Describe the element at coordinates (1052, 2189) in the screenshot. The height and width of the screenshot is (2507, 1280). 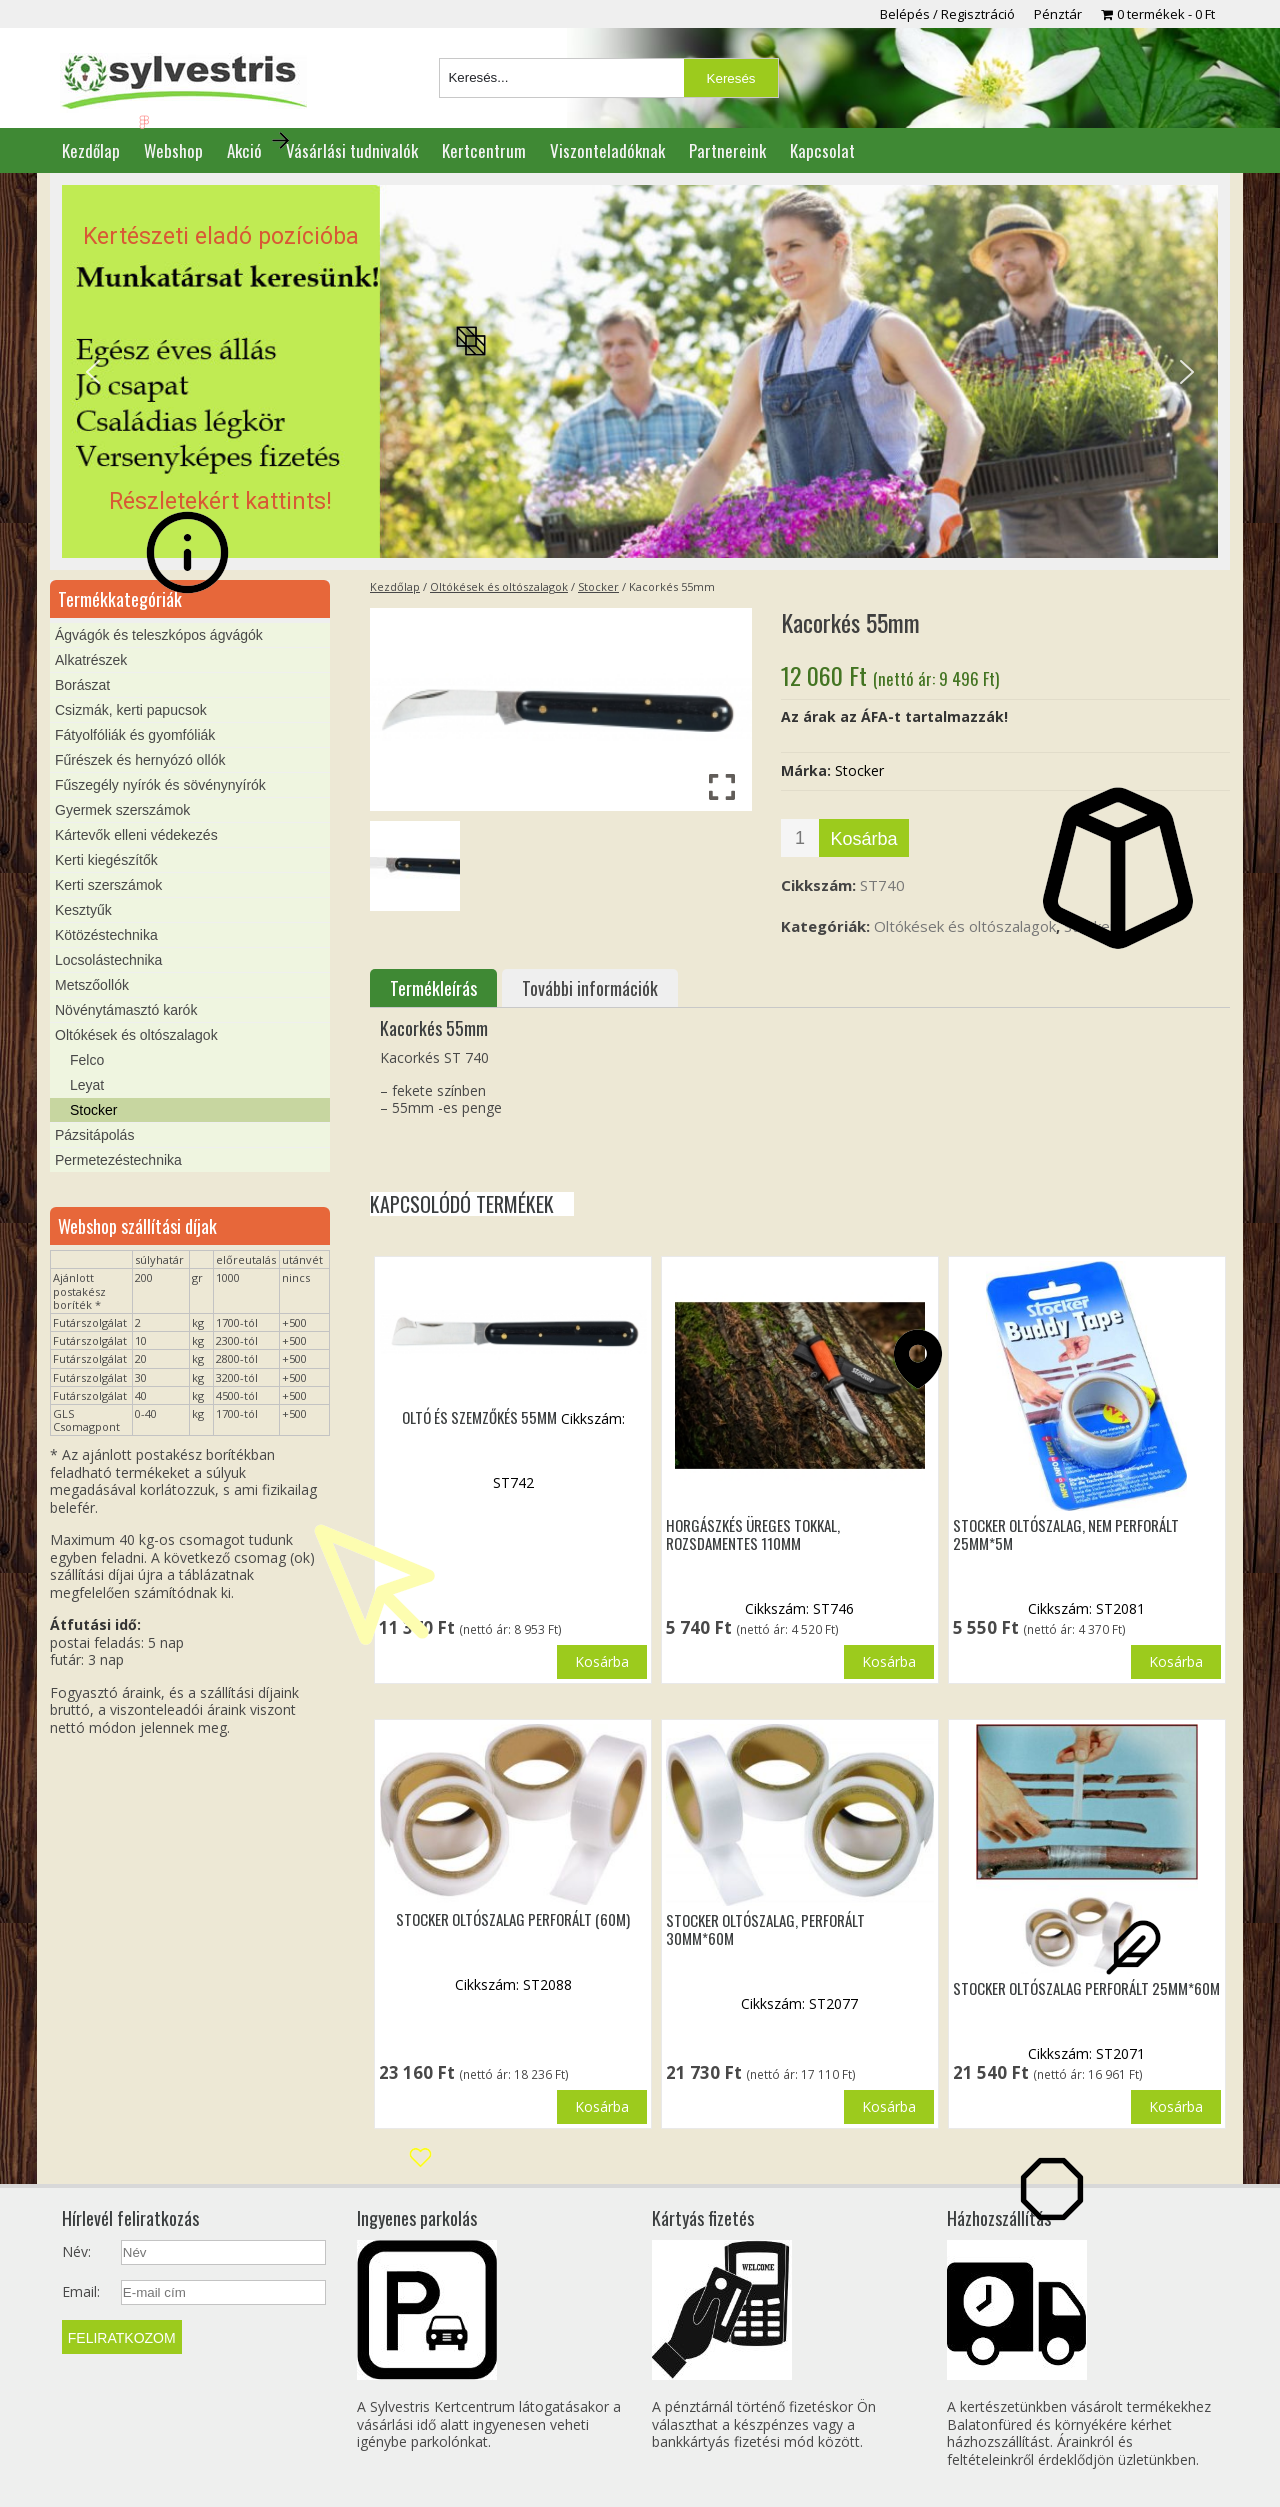
I see `stop or halt action indicator` at that location.